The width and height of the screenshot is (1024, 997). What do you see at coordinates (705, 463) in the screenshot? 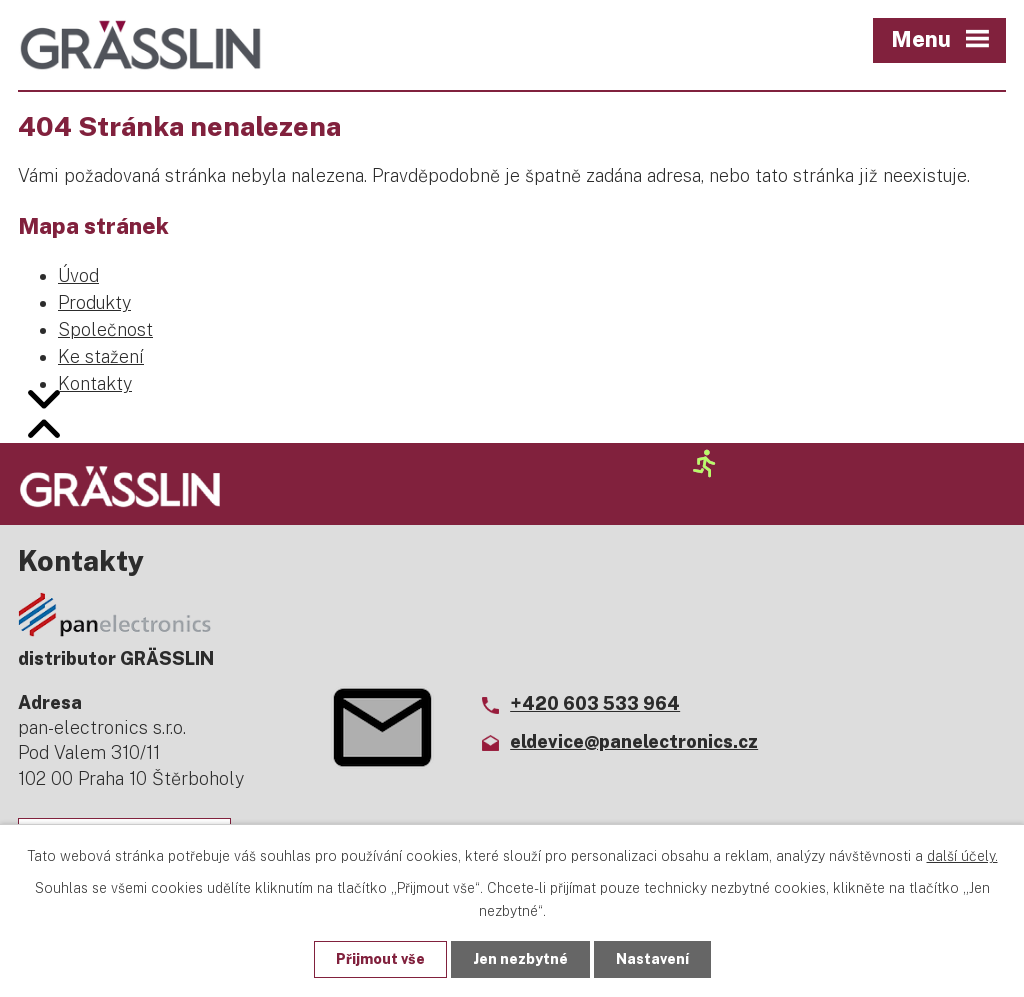
I see `start running or jogging activity` at bounding box center [705, 463].